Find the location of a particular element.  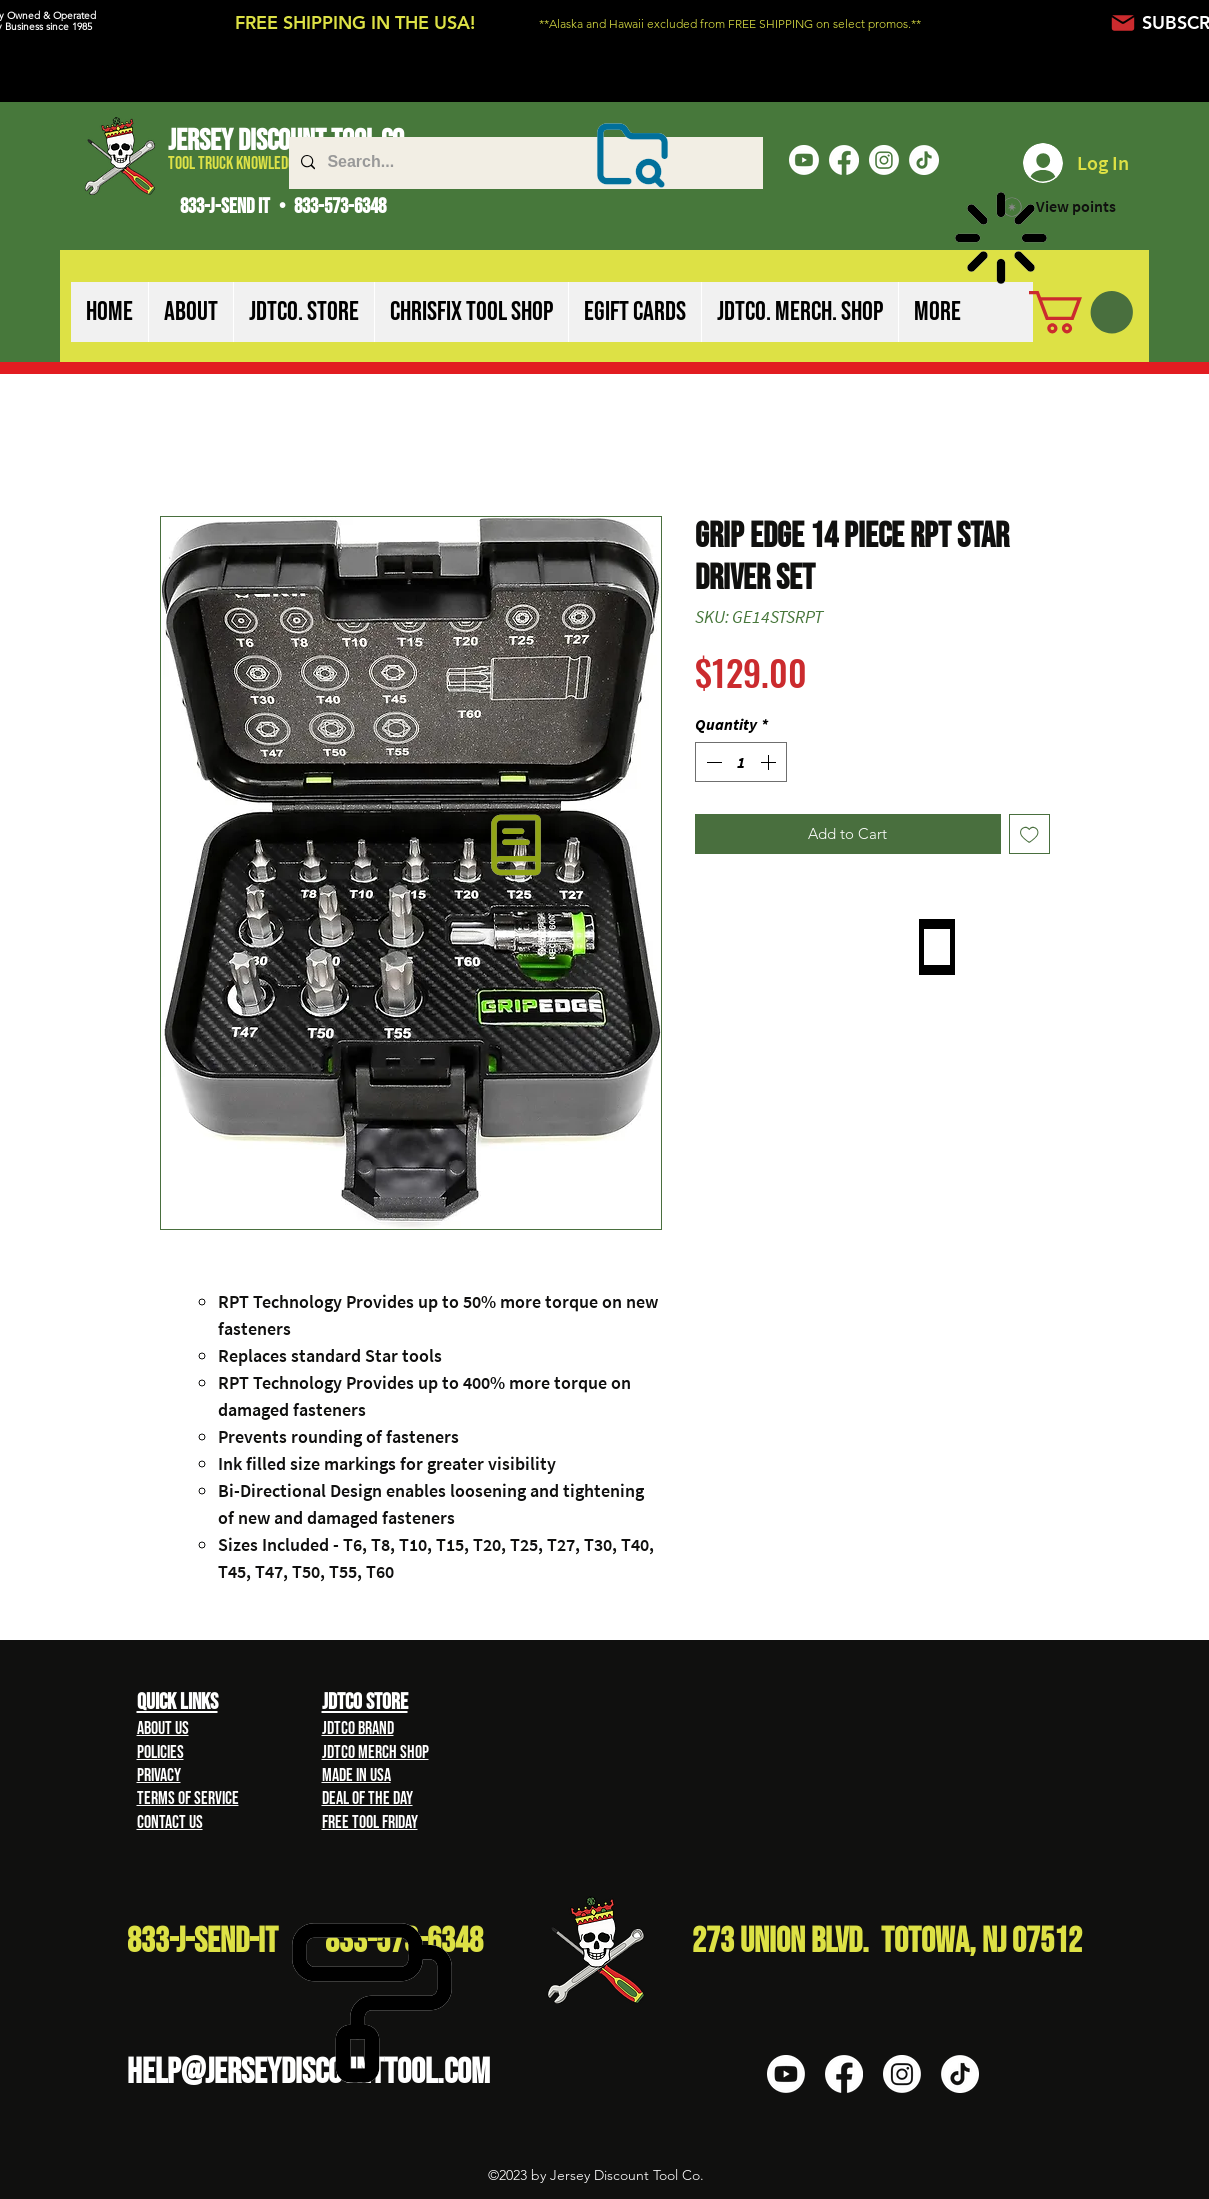

indicates mobile device or smartphone view is located at coordinates (937, 947).